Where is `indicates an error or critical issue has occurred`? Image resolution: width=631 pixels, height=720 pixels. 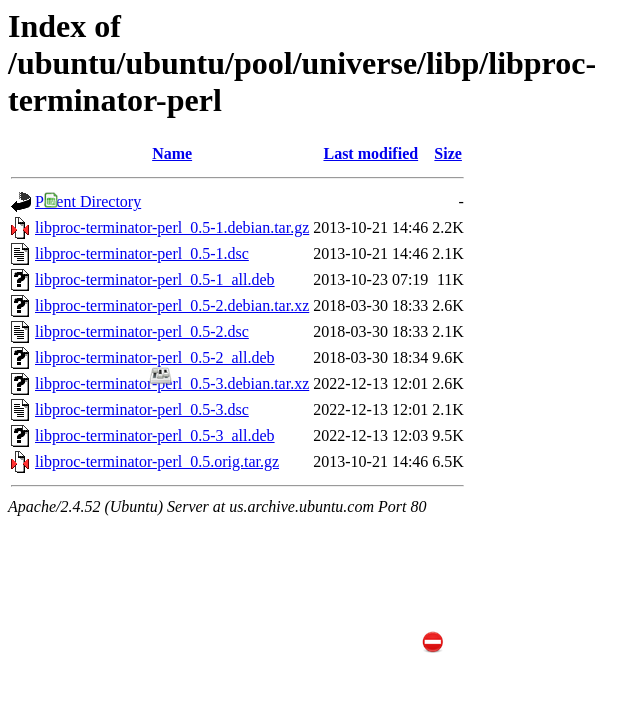 indicates an error or critical issue has occurred is located at coordinates (433, 642).